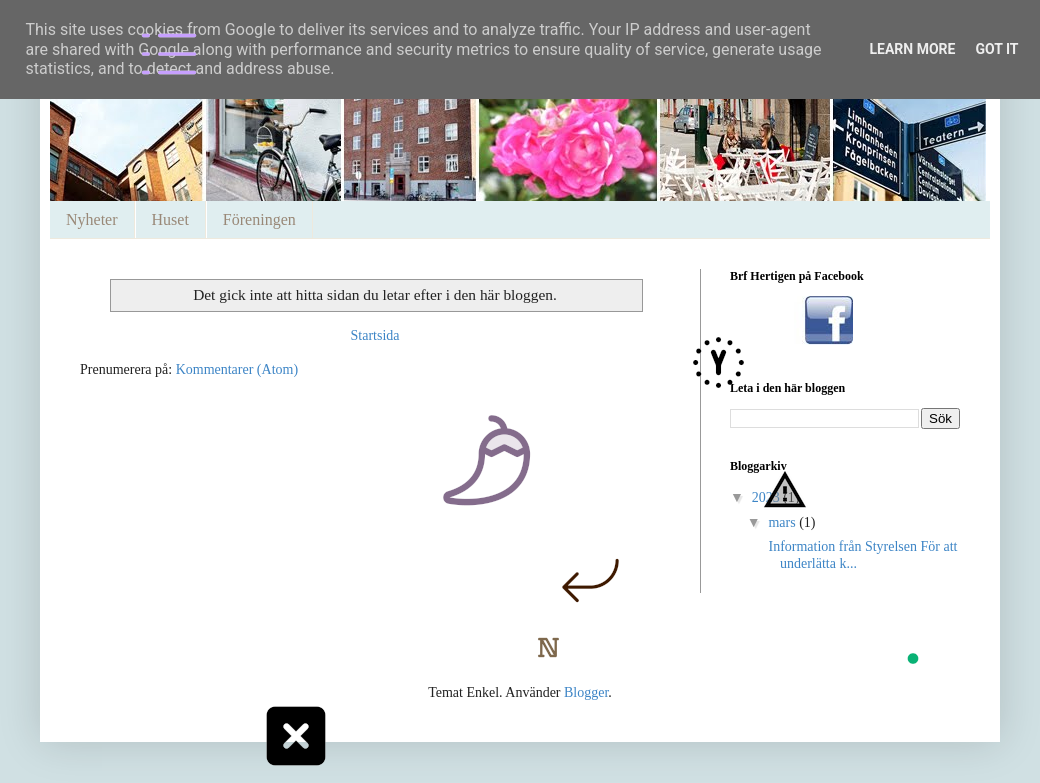  What do you see at coordinates (169, 54) in the screenshot?
I see `view items in a list format` at bounding box center [169, 54].